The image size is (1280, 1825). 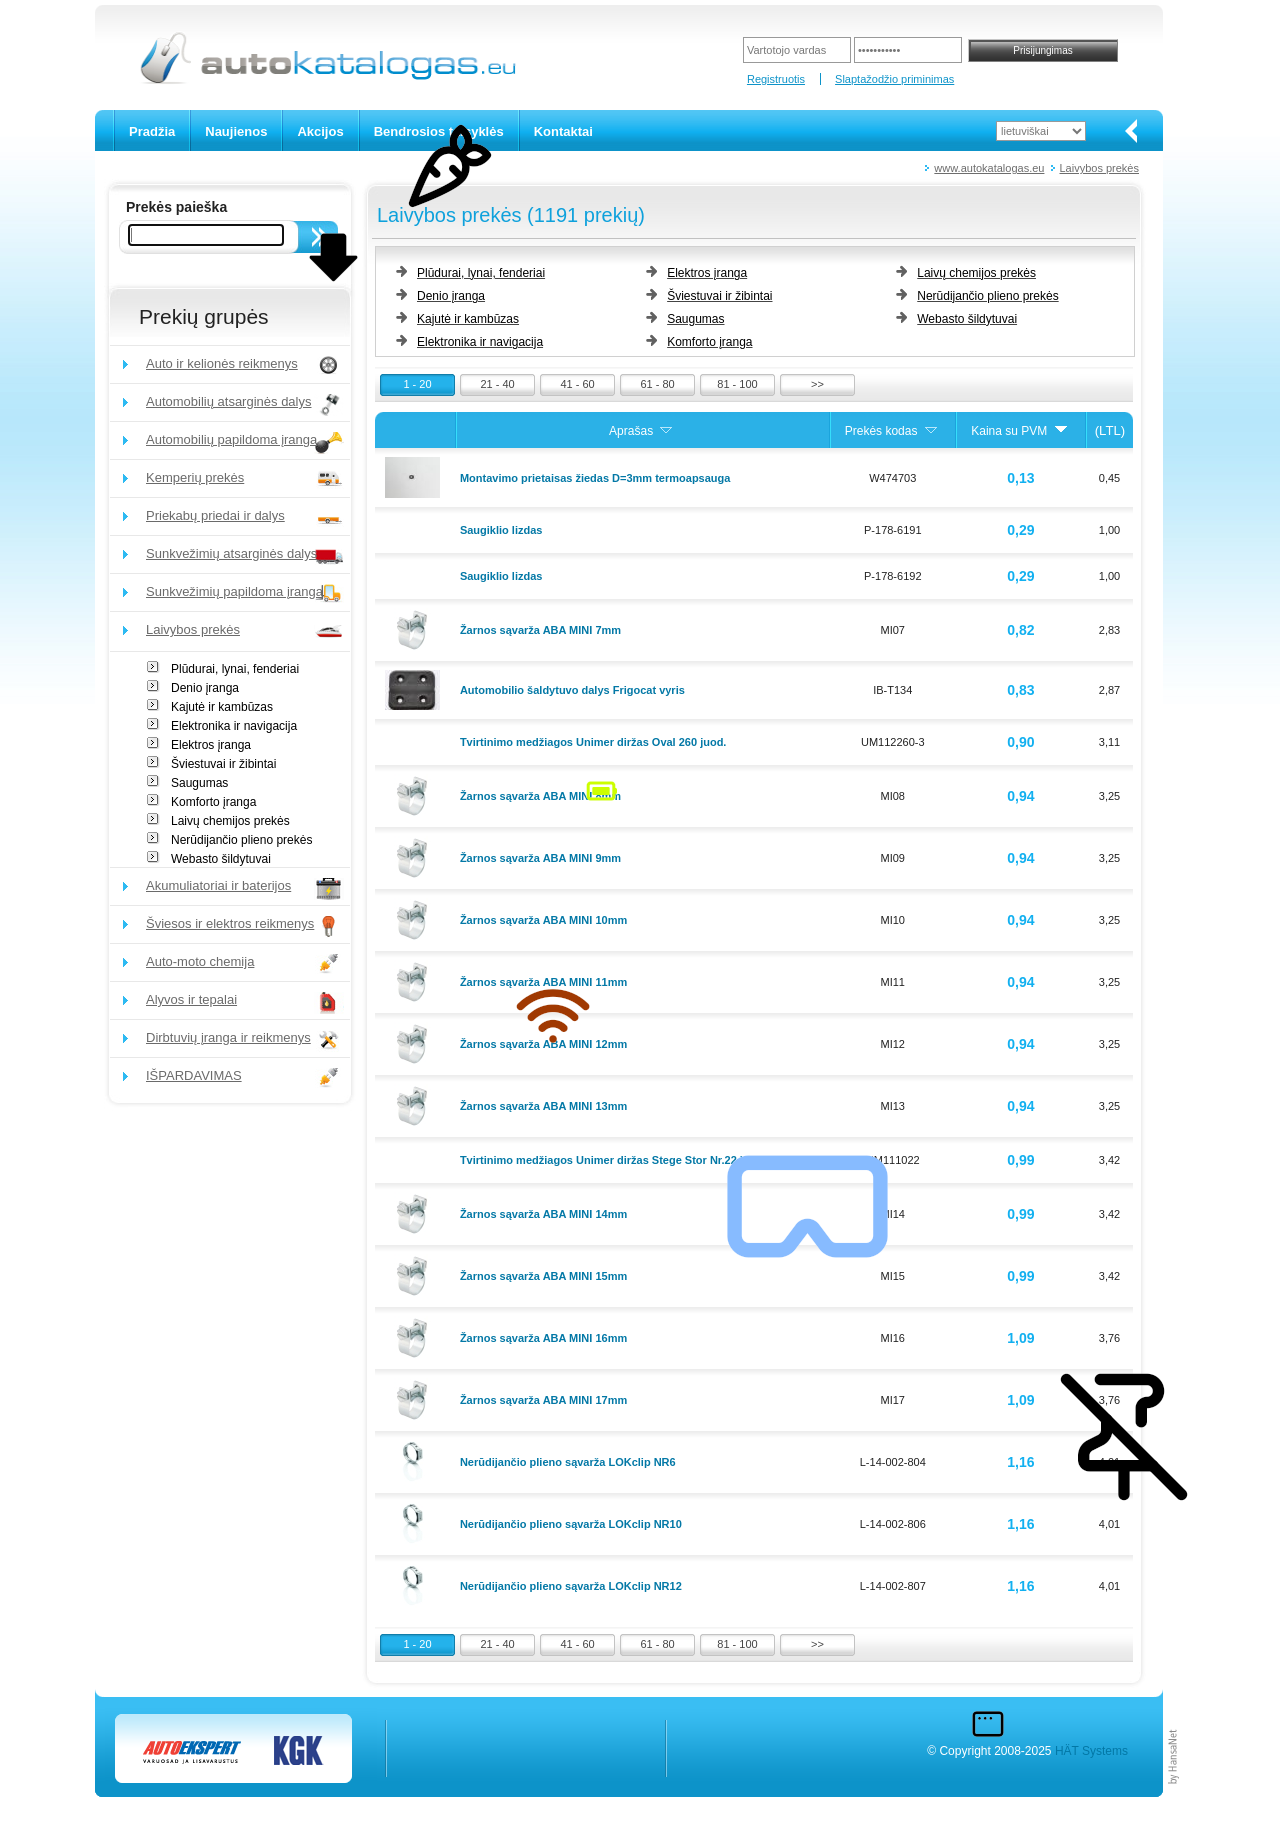 What do you see at coordinates (601, 791) in the screenshot?
I see `indicates battery is fully charged` at bounding box center [601, 791].